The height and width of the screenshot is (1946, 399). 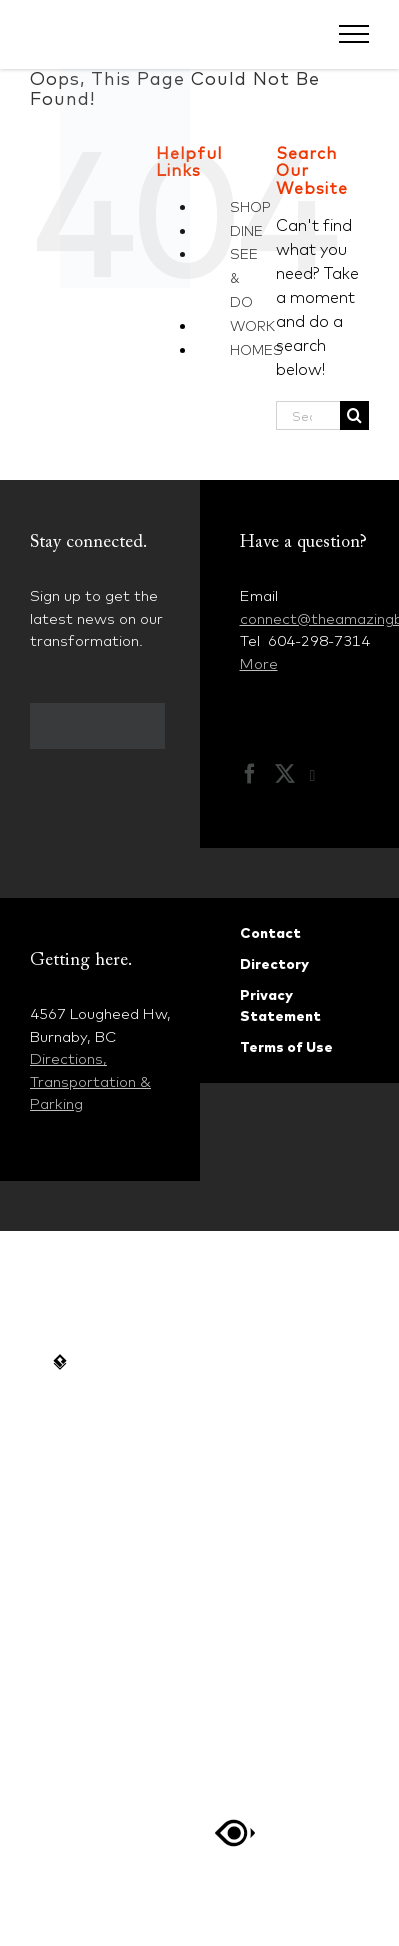 What do you see at coordinates (235, 1833) in the screenshot?
I see `Milvus vector database logo` at bounding box center [235, 1833].